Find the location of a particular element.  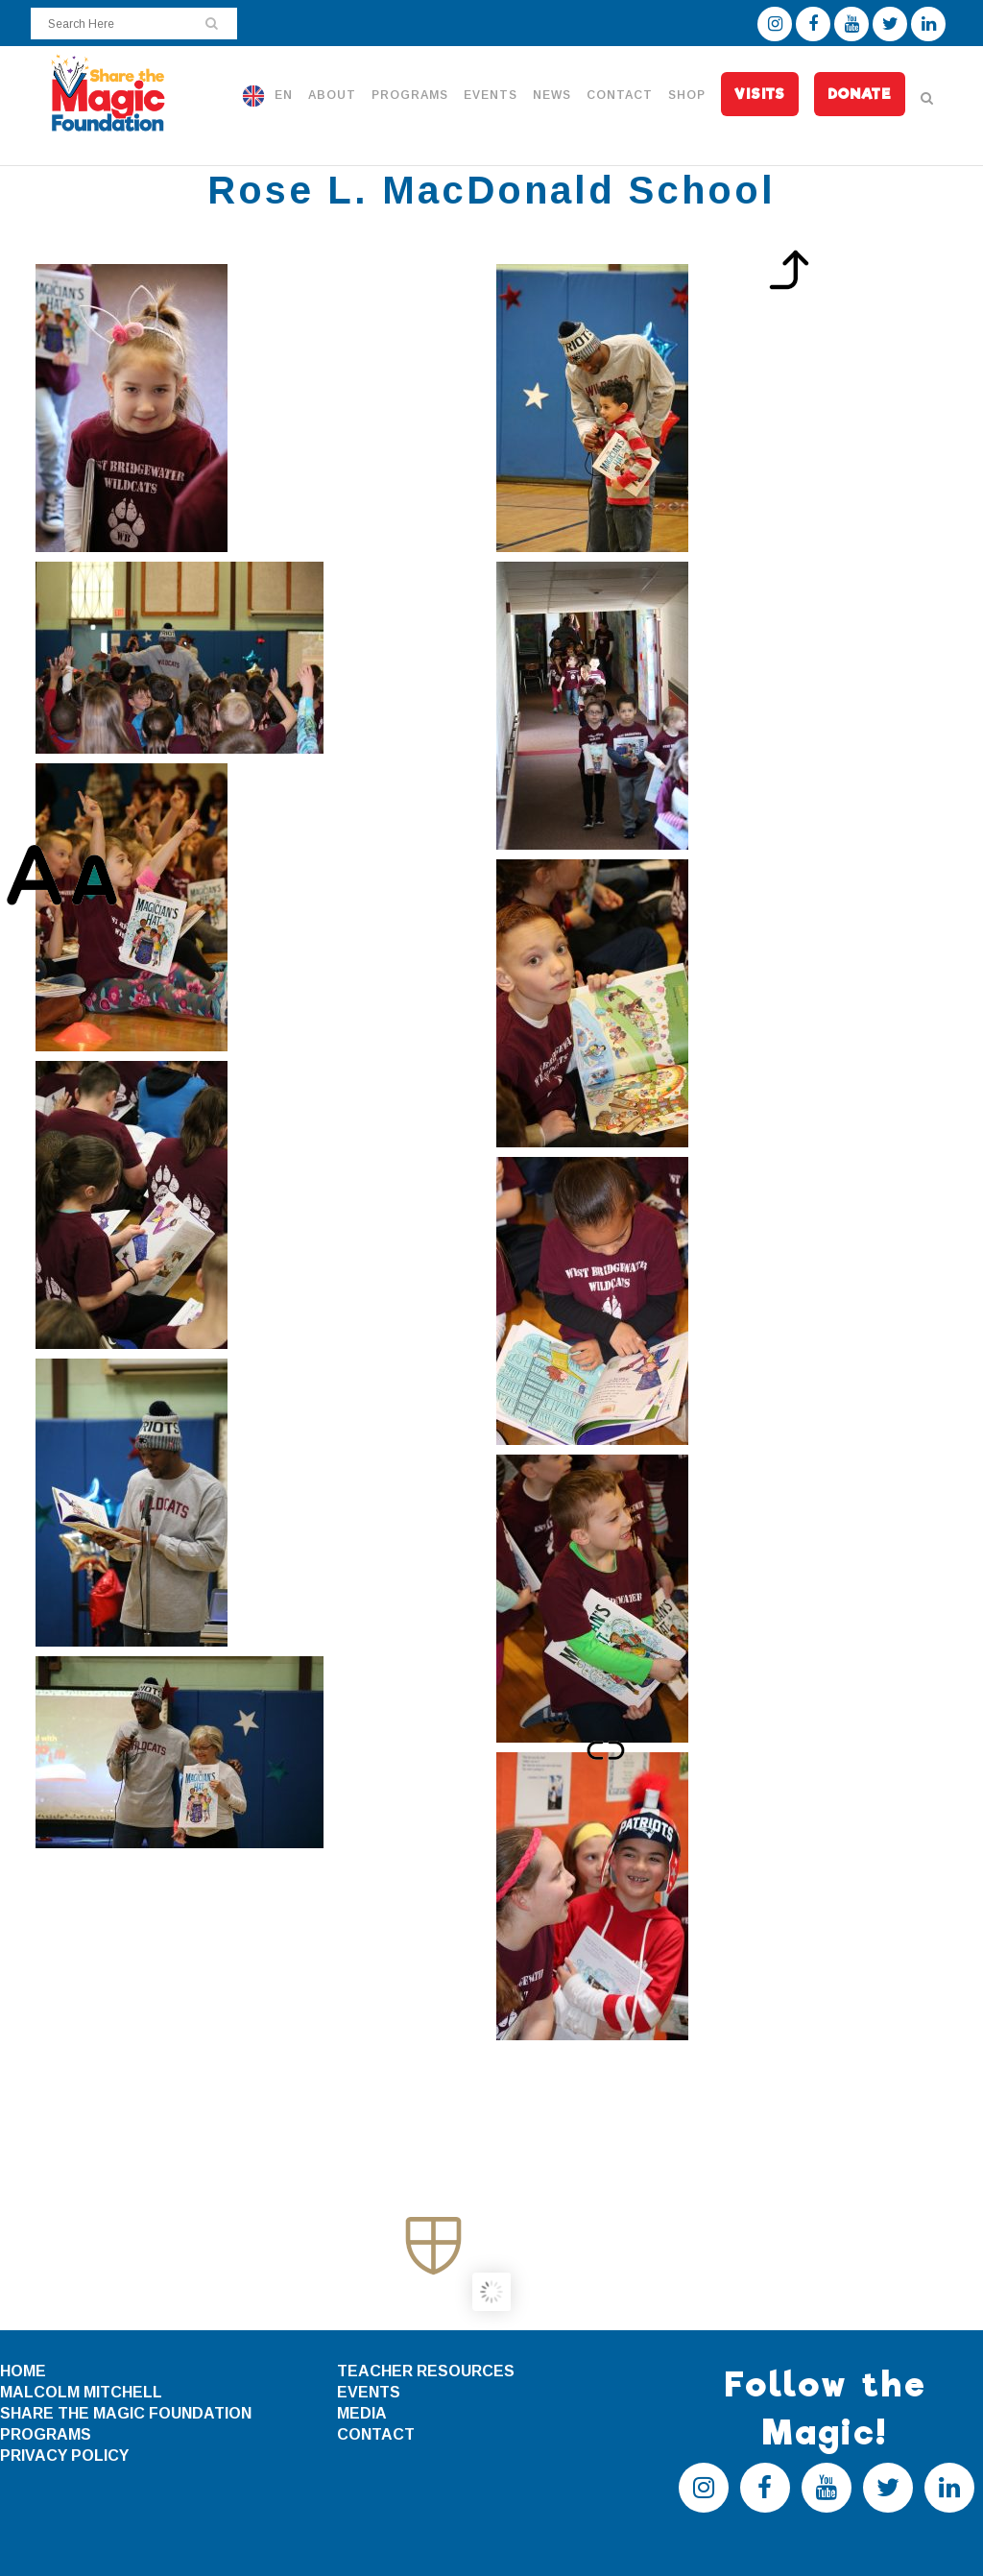

navigate forward and up in a directory is located at coordinates (789, 270).